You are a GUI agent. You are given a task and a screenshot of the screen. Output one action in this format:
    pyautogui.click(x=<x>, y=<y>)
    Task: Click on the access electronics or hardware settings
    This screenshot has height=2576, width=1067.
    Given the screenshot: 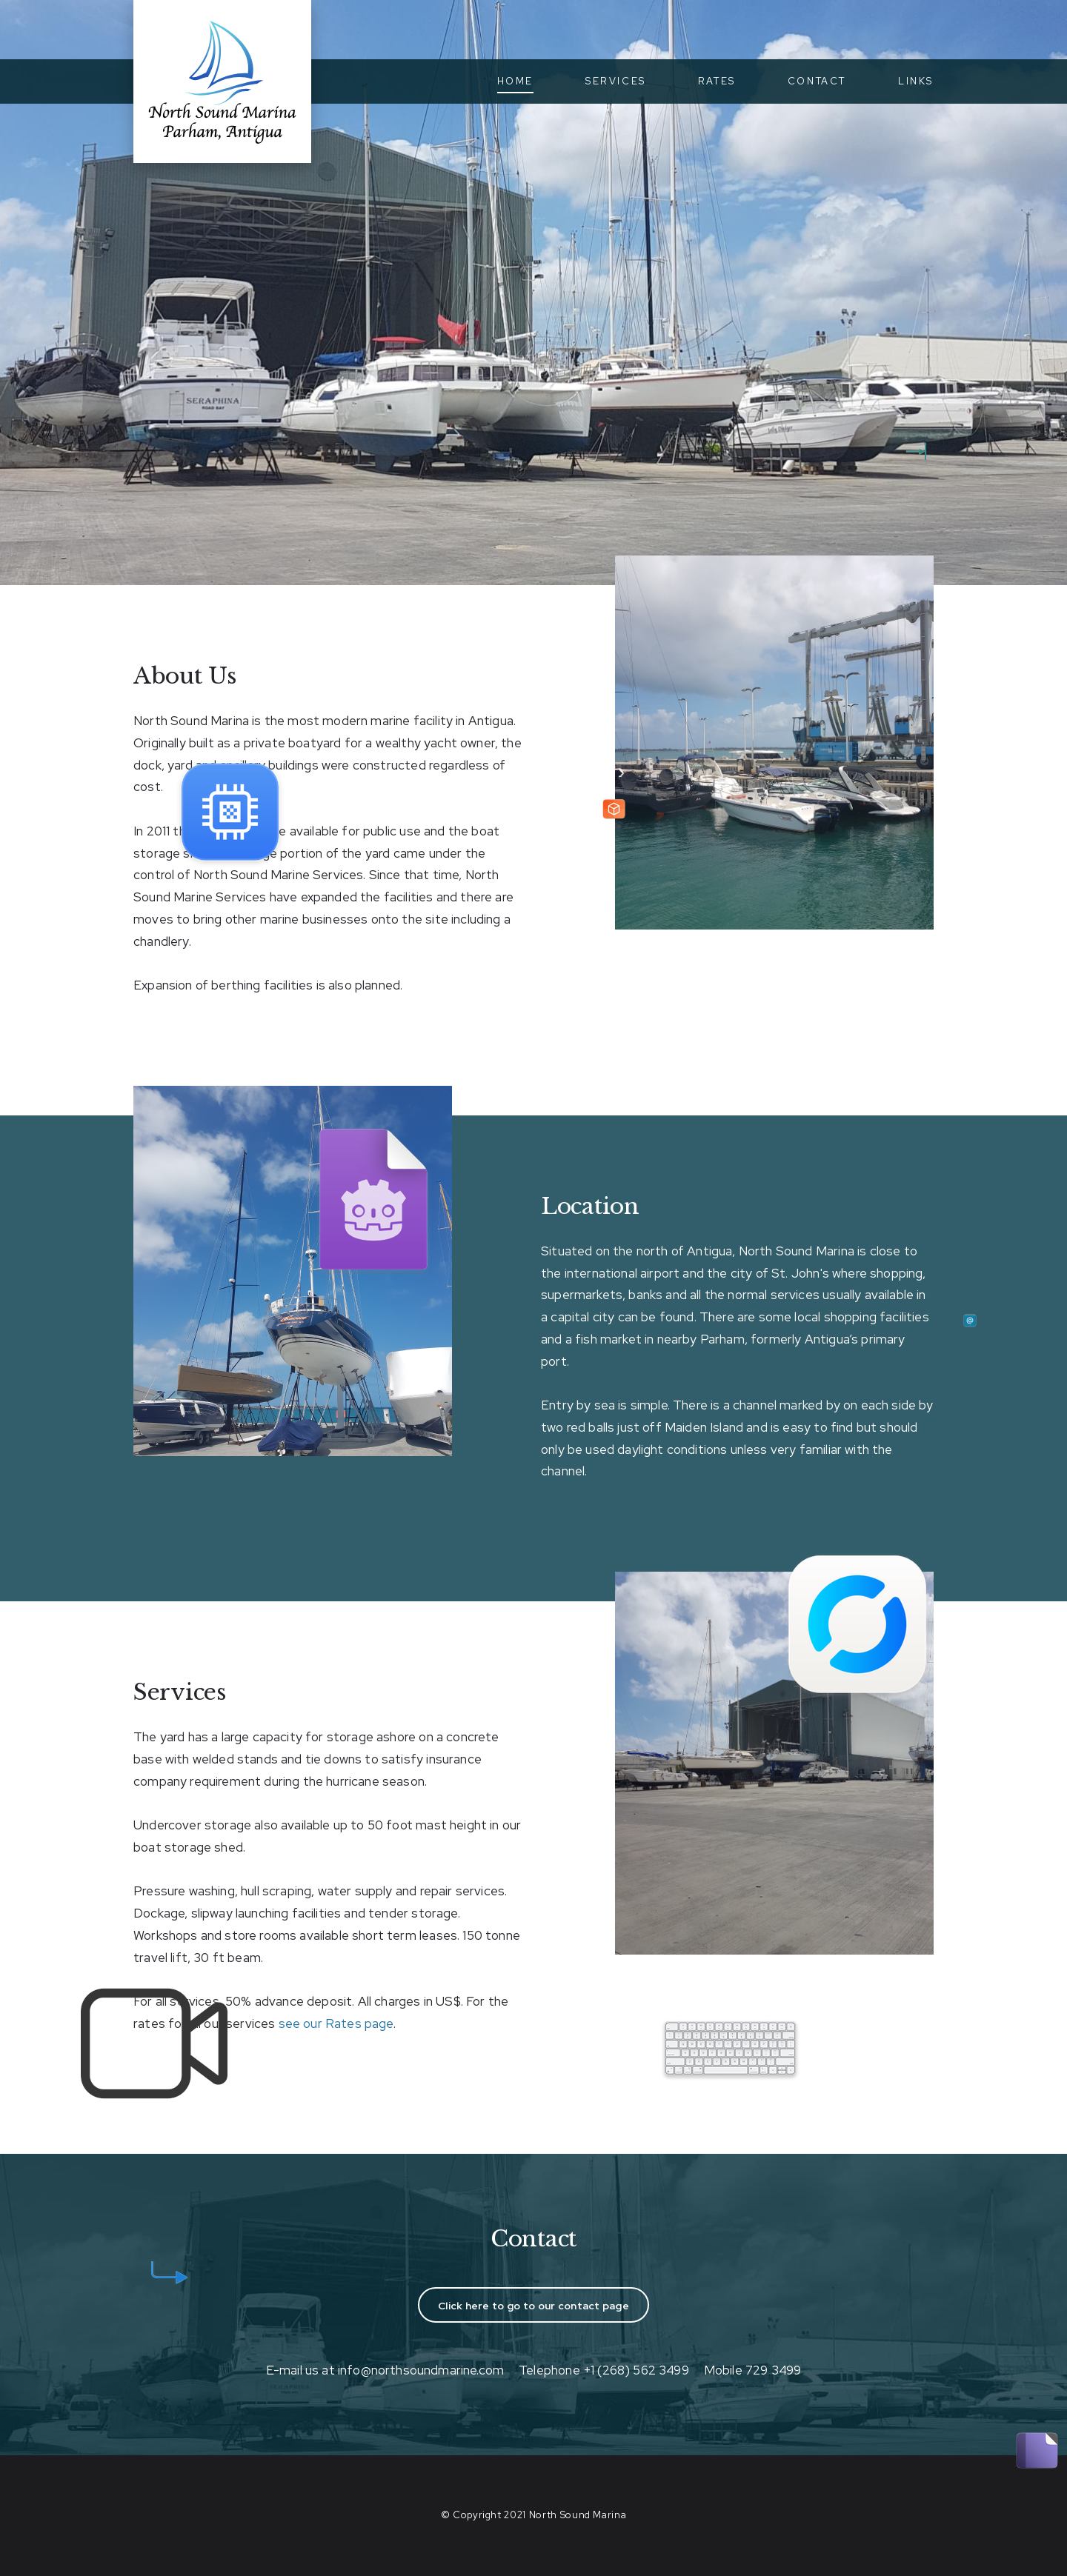 What is the action you would take?
    pyautogui.click(x=230, y=813)
    